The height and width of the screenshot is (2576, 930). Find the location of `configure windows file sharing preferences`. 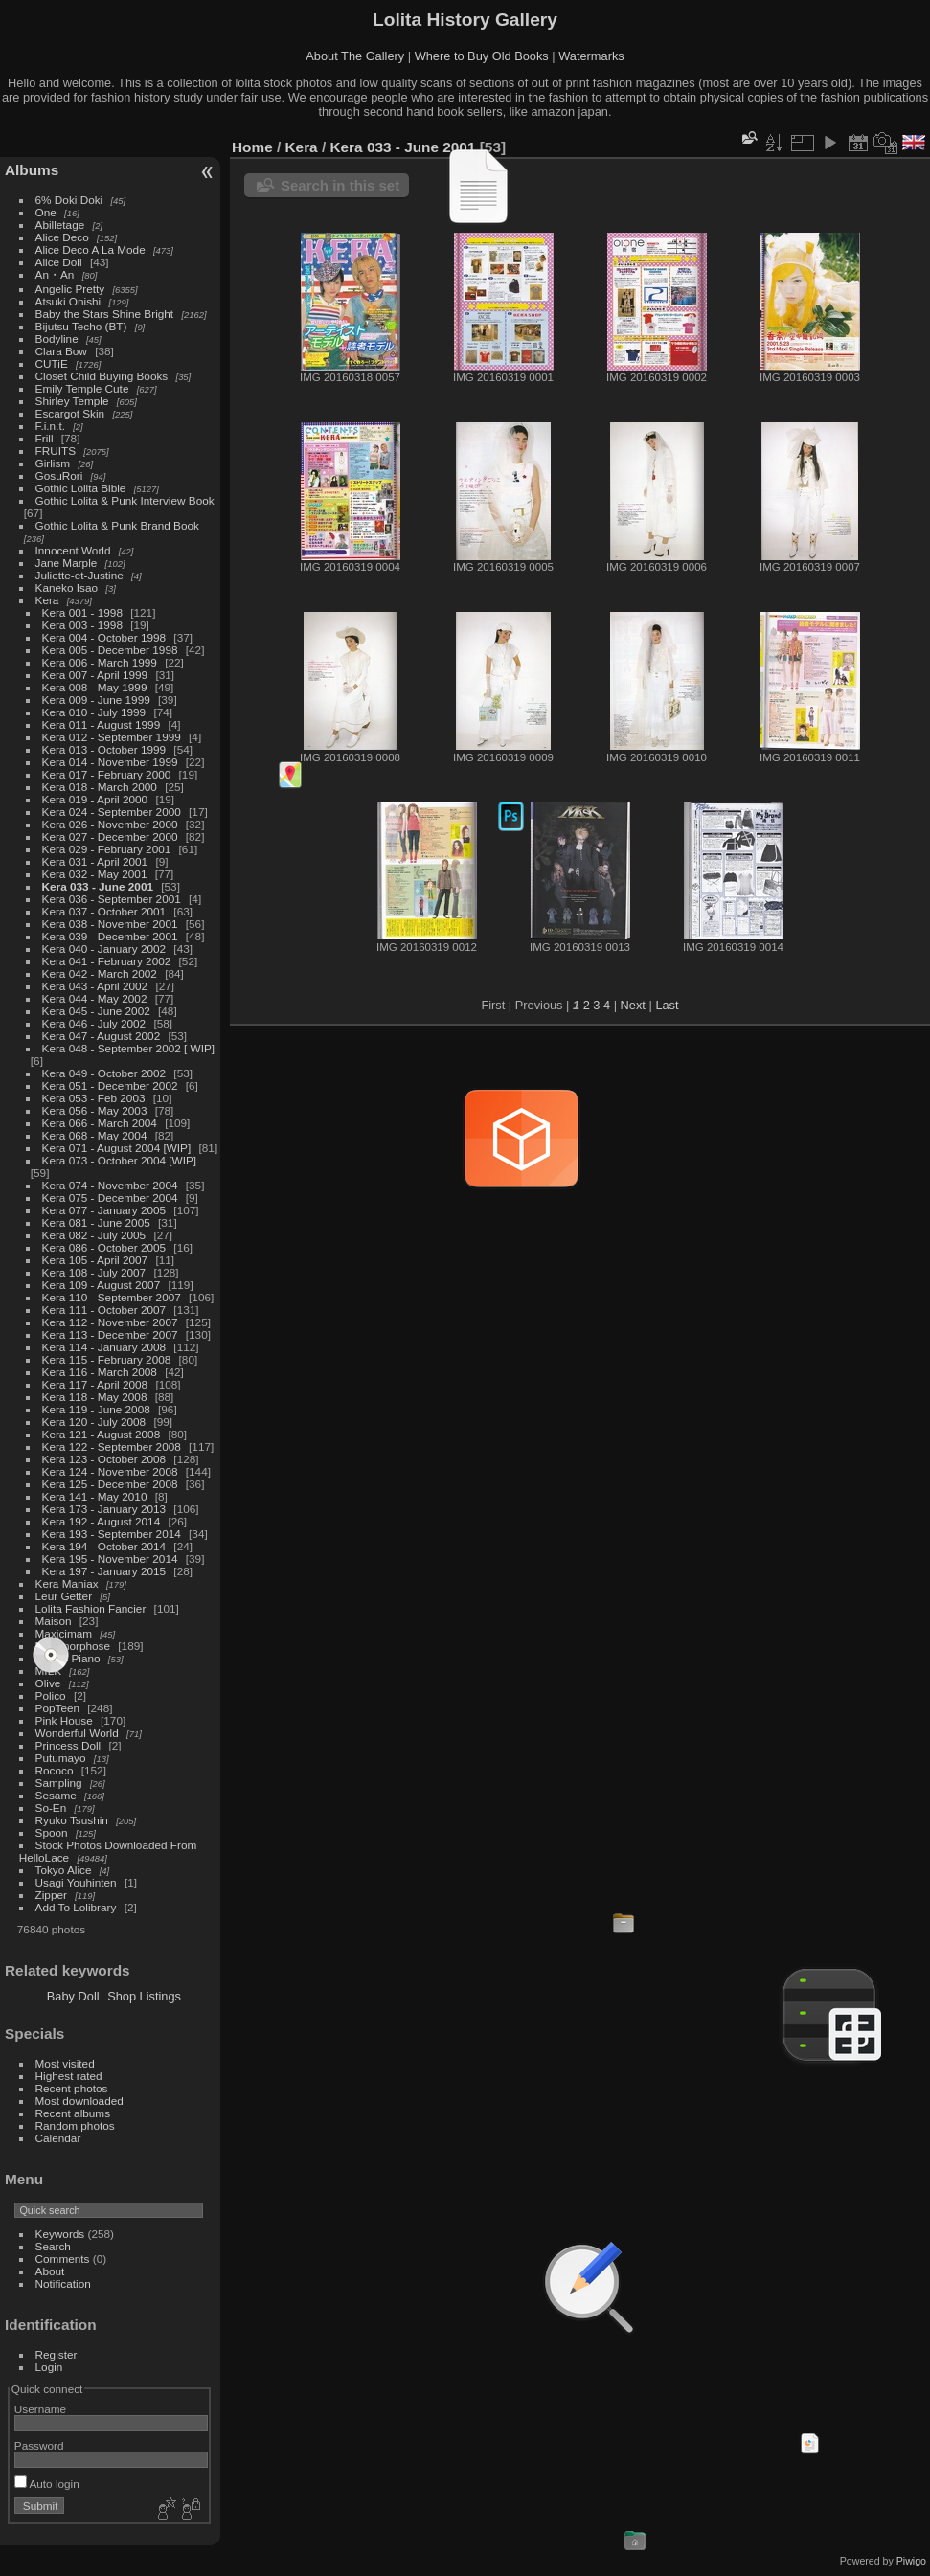

configure windows file sharing preferences is located at coordinates (829, 2016).